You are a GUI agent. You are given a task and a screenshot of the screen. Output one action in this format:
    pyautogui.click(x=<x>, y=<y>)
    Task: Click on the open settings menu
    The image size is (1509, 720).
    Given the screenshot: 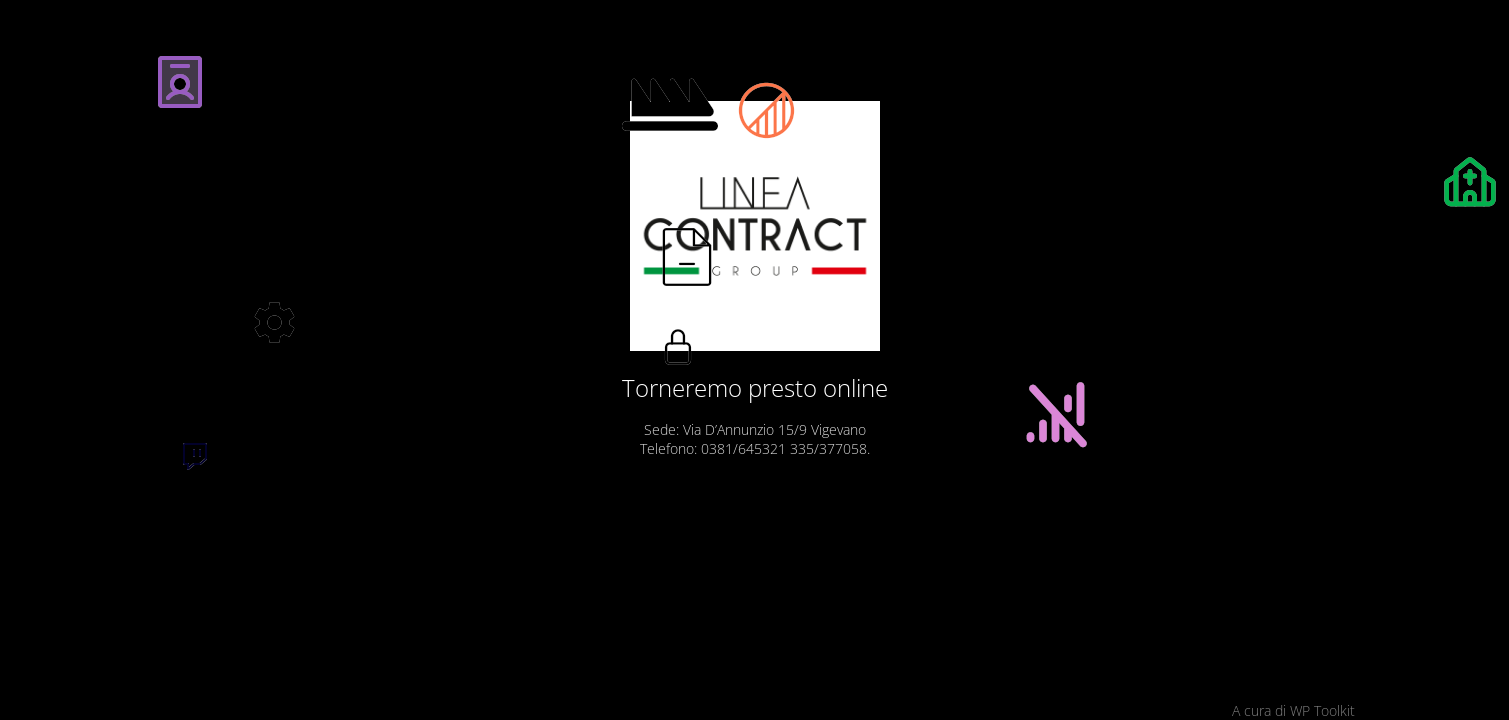 What is the action you would take?
    pyautogui.click(x=274, y=322)
    